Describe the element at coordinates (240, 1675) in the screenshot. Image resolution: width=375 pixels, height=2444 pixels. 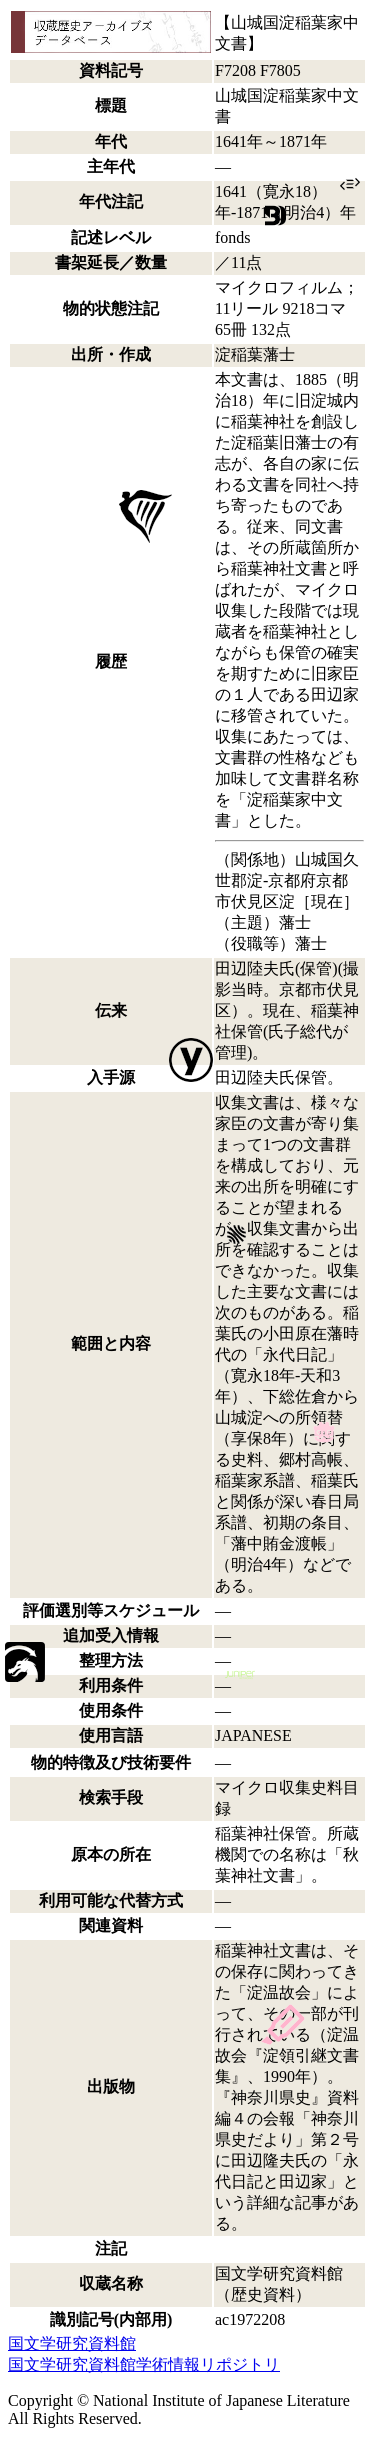
I see `juniper networks company logo` at that location.